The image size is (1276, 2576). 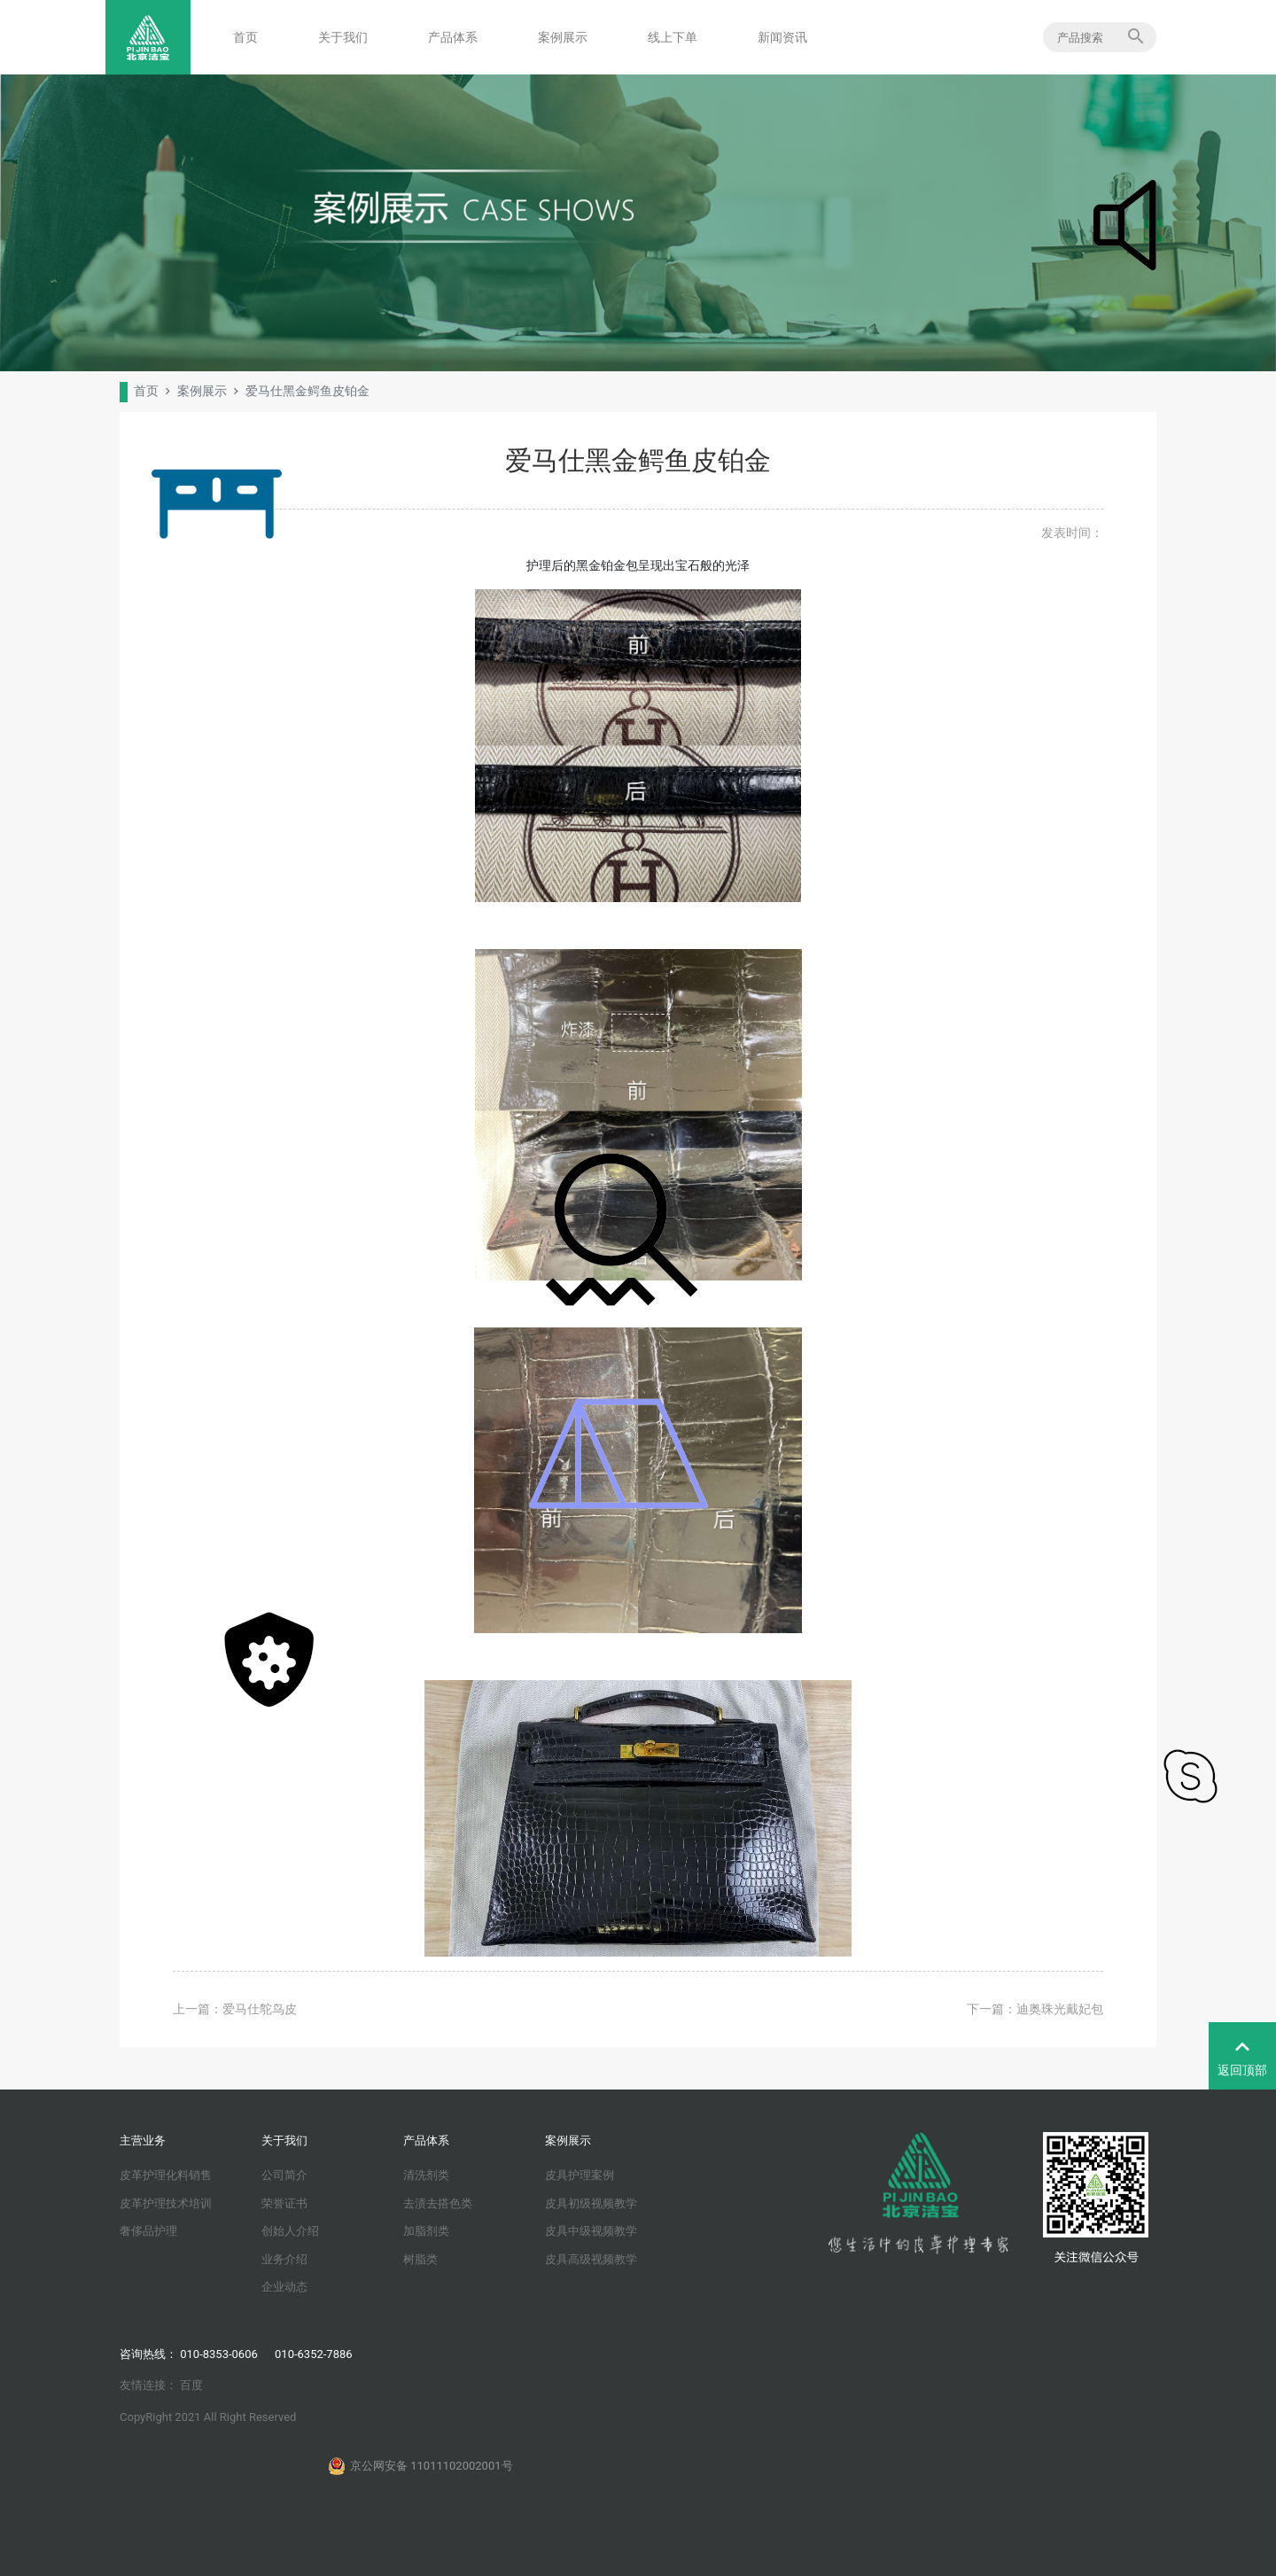 I want to click on virus protection or antivirus security status, so click(x=272, y=1660).